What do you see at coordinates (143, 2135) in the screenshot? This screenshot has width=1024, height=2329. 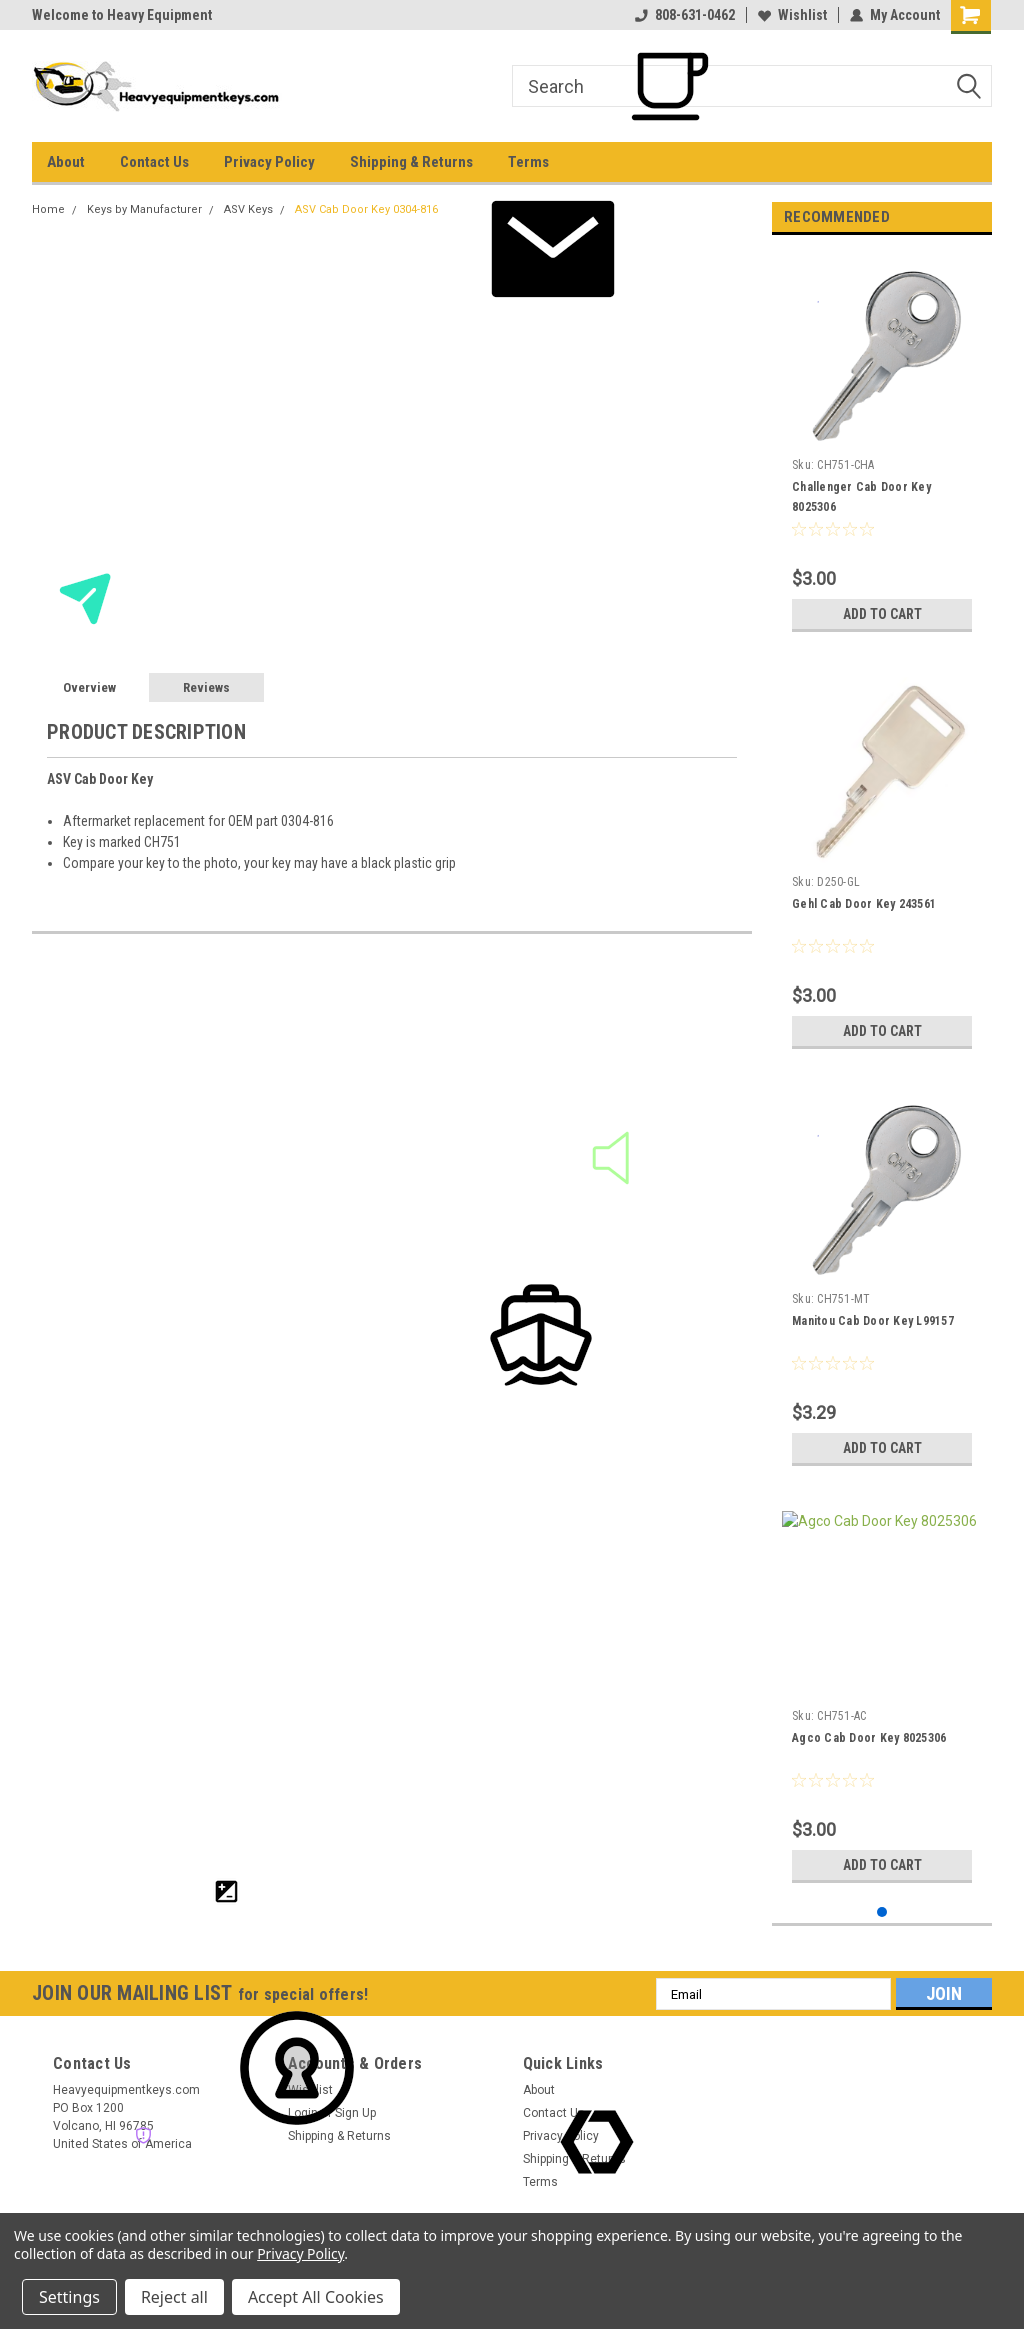 I see `view security or privacy settings` at bounding box center [143, 2135].